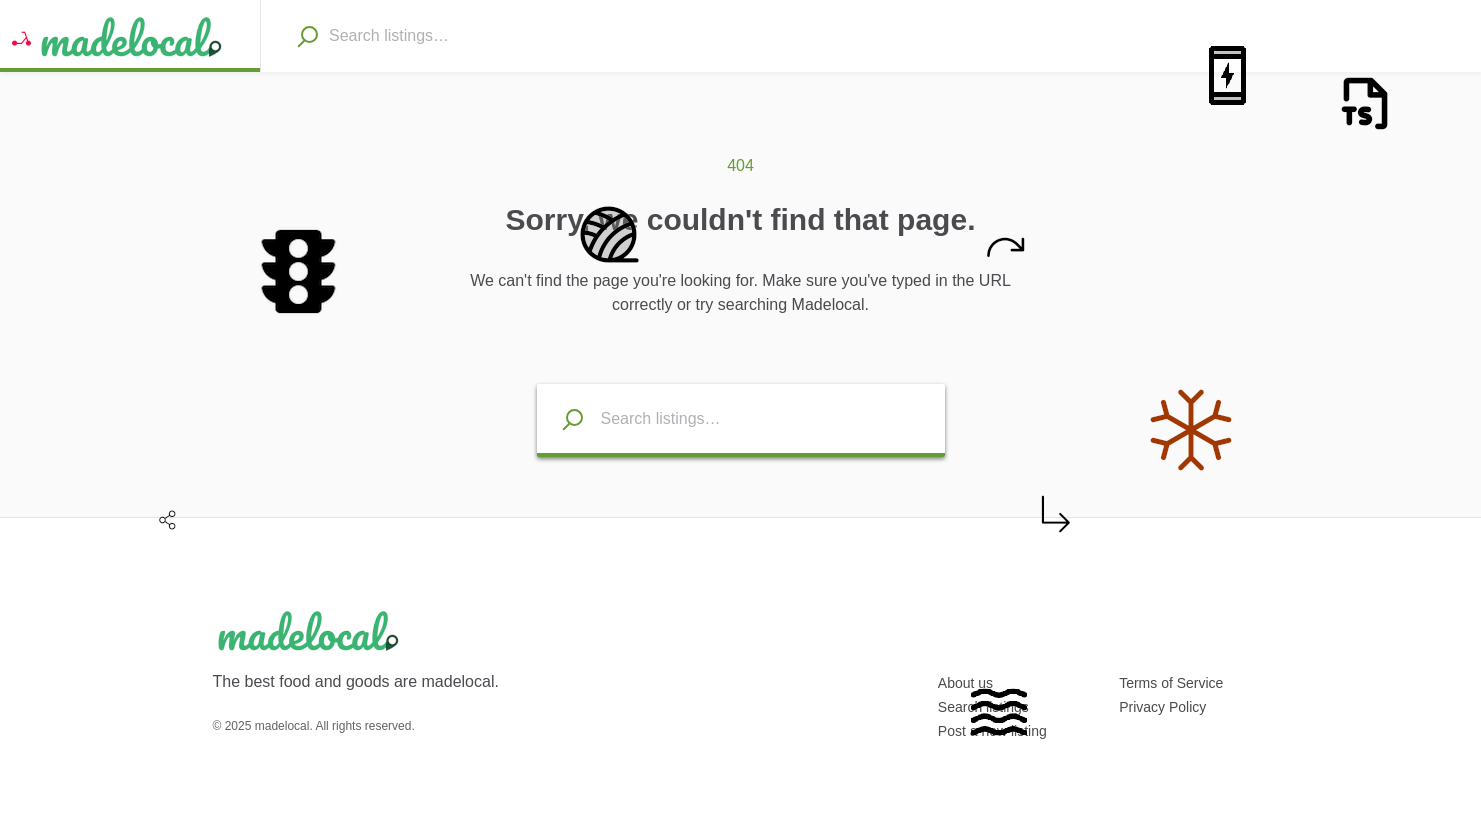 This screenshot has width=1481, height=821. I want to click on a TypeScript file, so click(1365, 103).